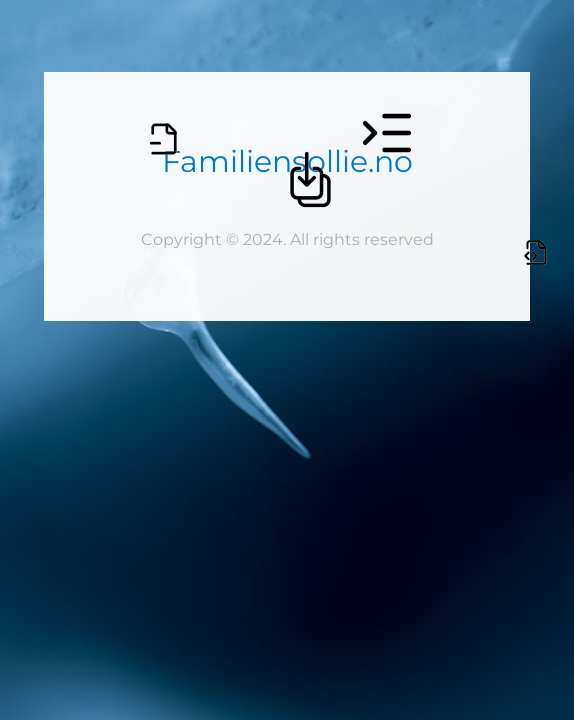 Image resolution: width=574 pixels, height=720 pixels. Describe the element at coordinates (387, 133) in the screenshot. I see `increase list indentation` at that location.